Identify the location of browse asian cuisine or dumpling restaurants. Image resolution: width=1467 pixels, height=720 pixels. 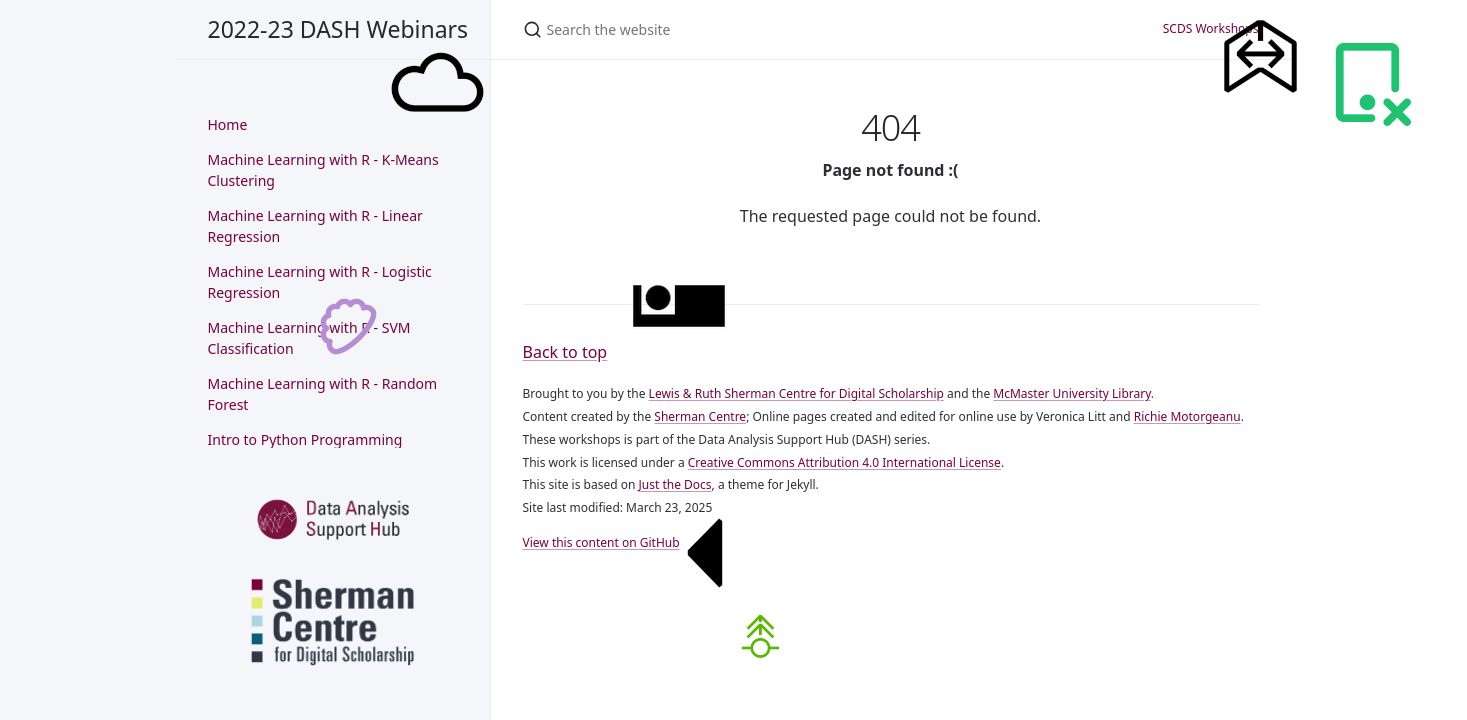
(348, 326).